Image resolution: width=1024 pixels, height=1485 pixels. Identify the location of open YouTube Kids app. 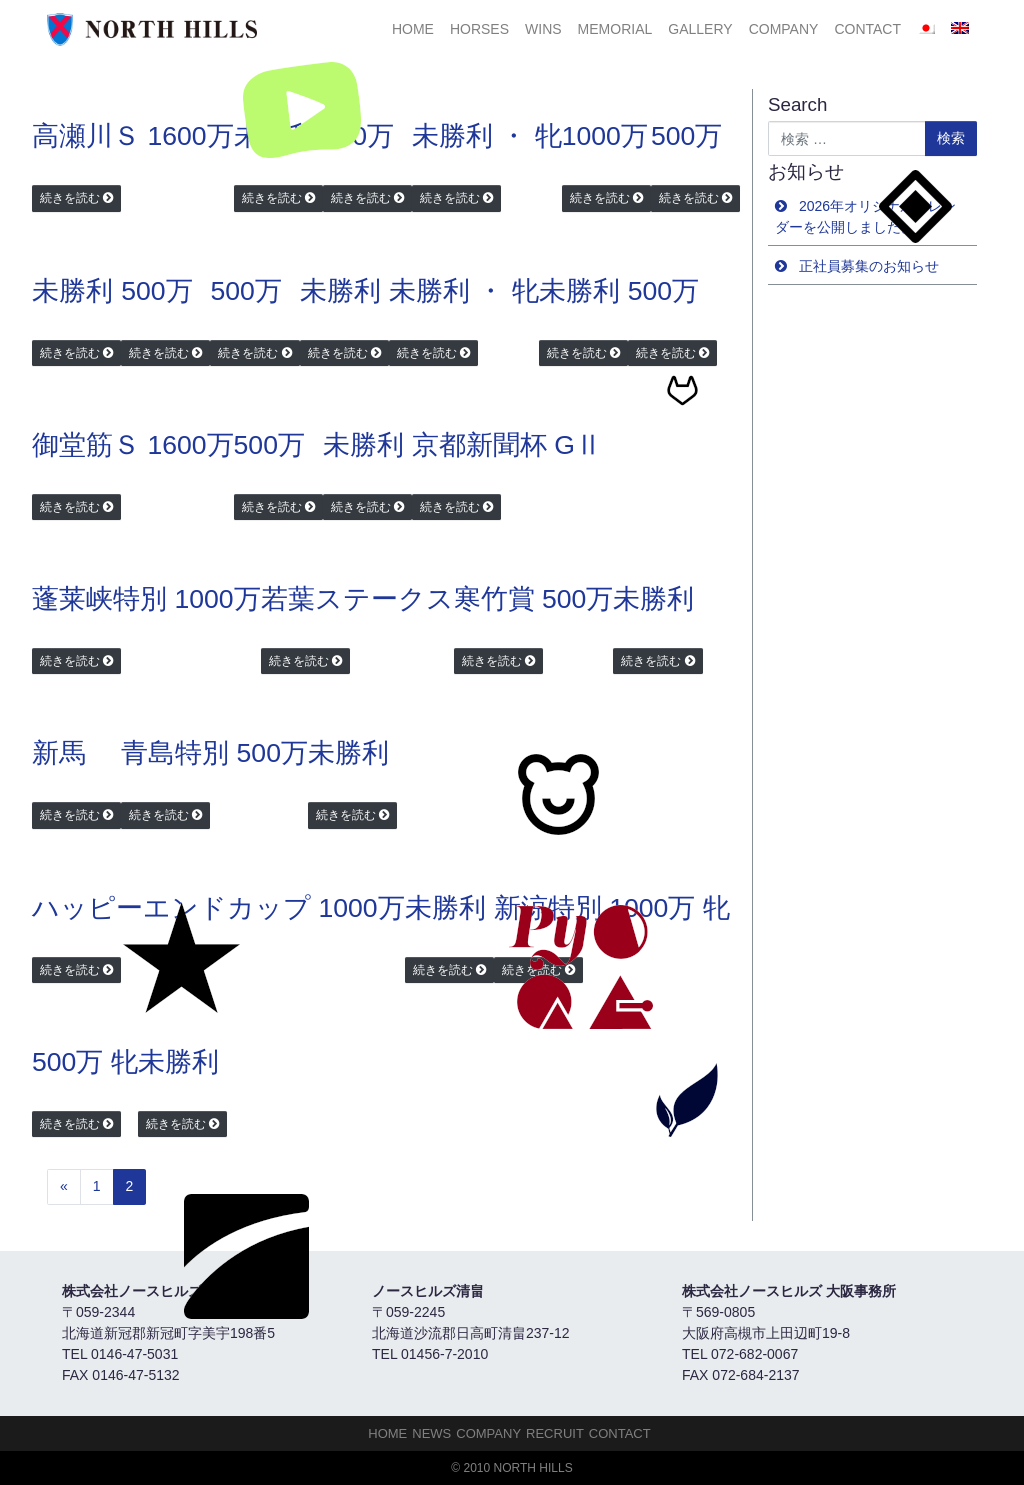
(302, 110).